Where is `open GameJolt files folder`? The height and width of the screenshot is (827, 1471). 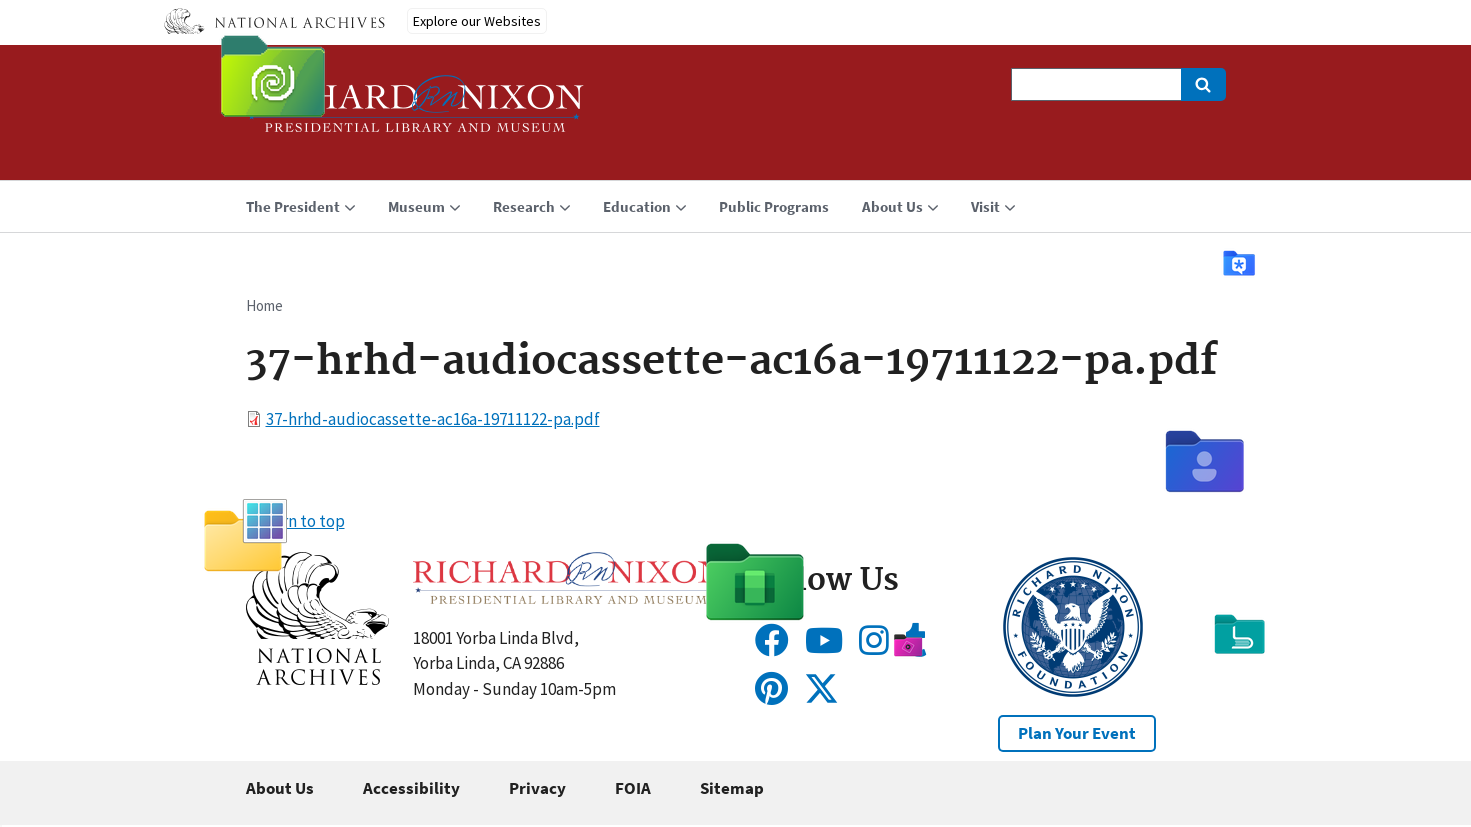
open GameJolt files folder is located at coordinates (273, 79).